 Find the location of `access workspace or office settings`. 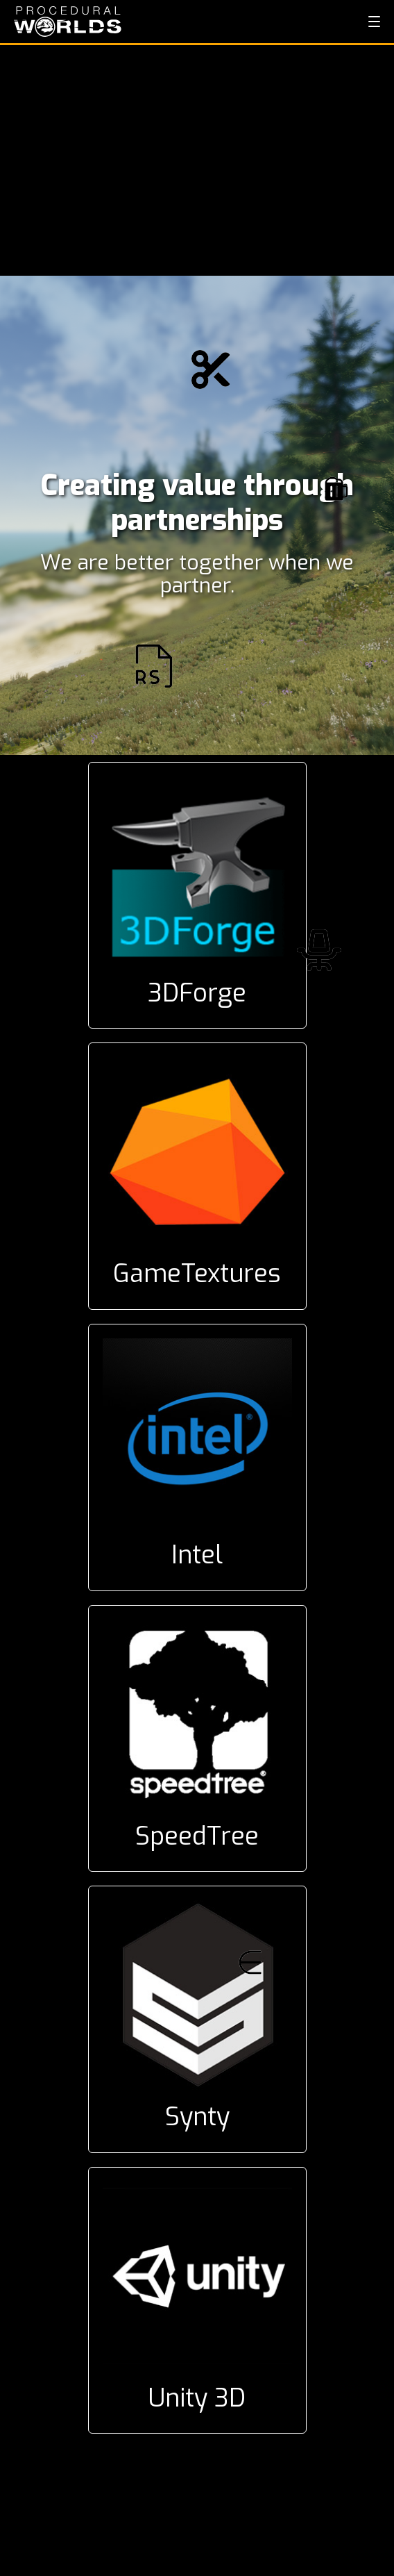

access workspace or office settings is located at coordinates (319, 950).